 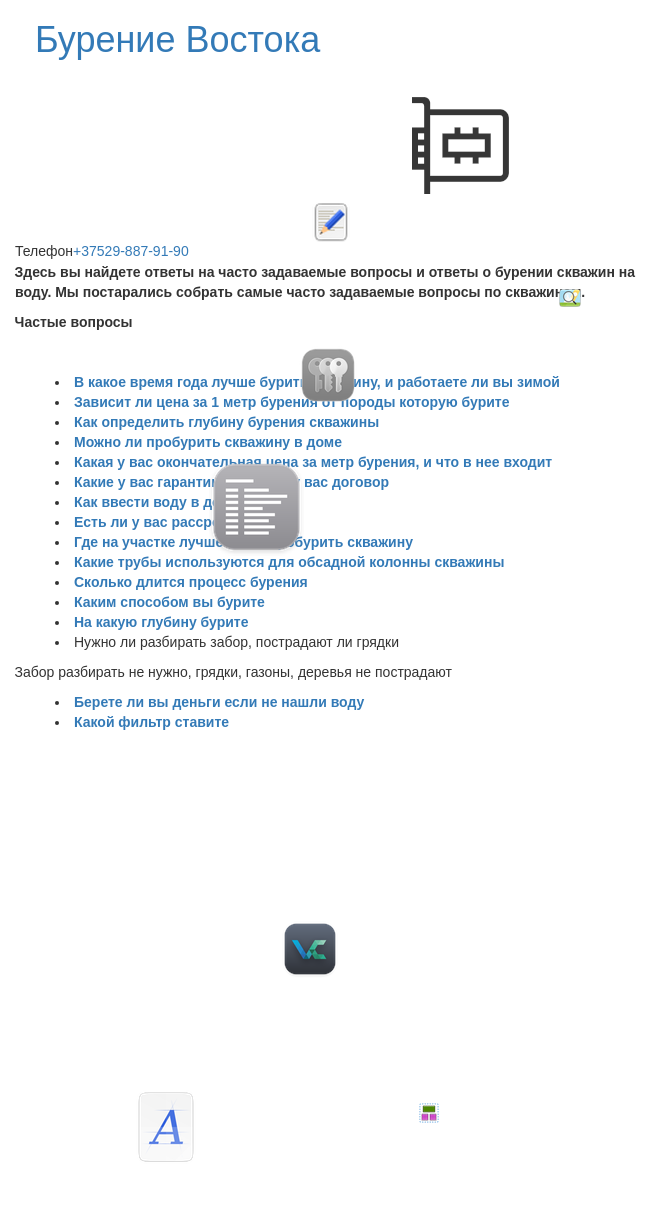 I want to click on open text editor application, so click(x=331, y=222).